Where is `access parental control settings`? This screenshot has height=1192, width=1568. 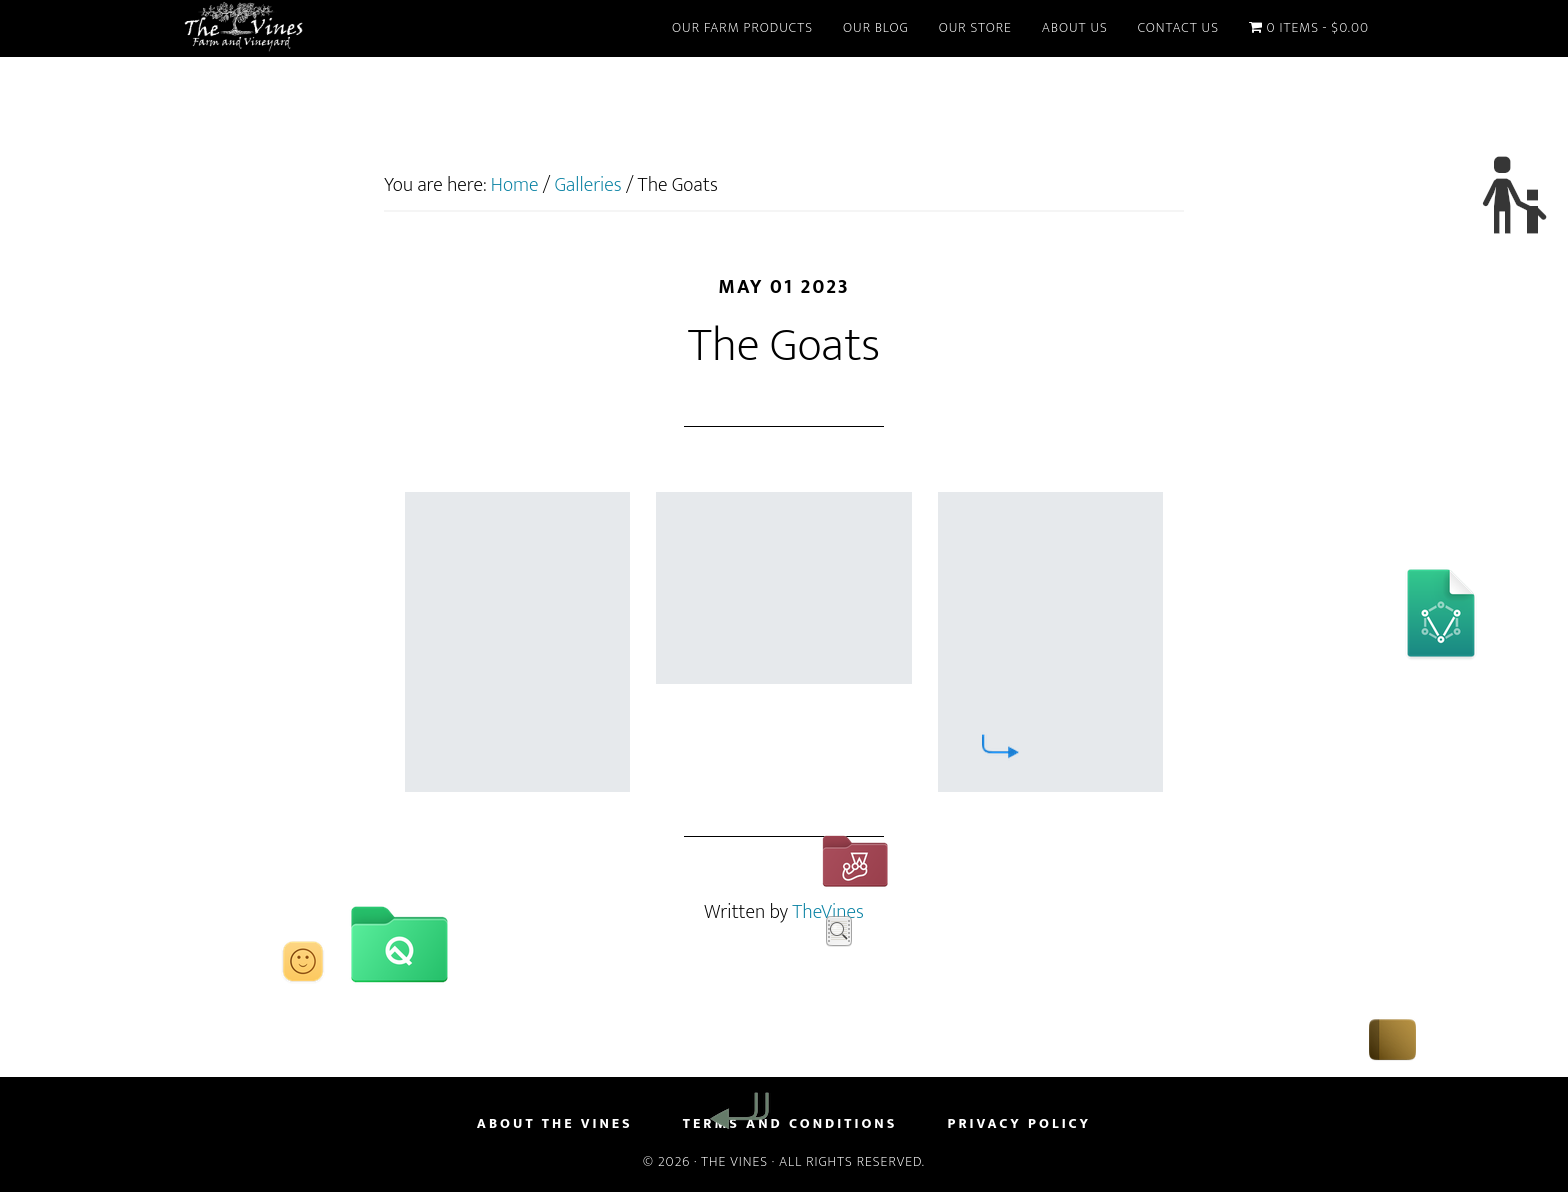 access parental control settings is located at coordinates (1516, 195).